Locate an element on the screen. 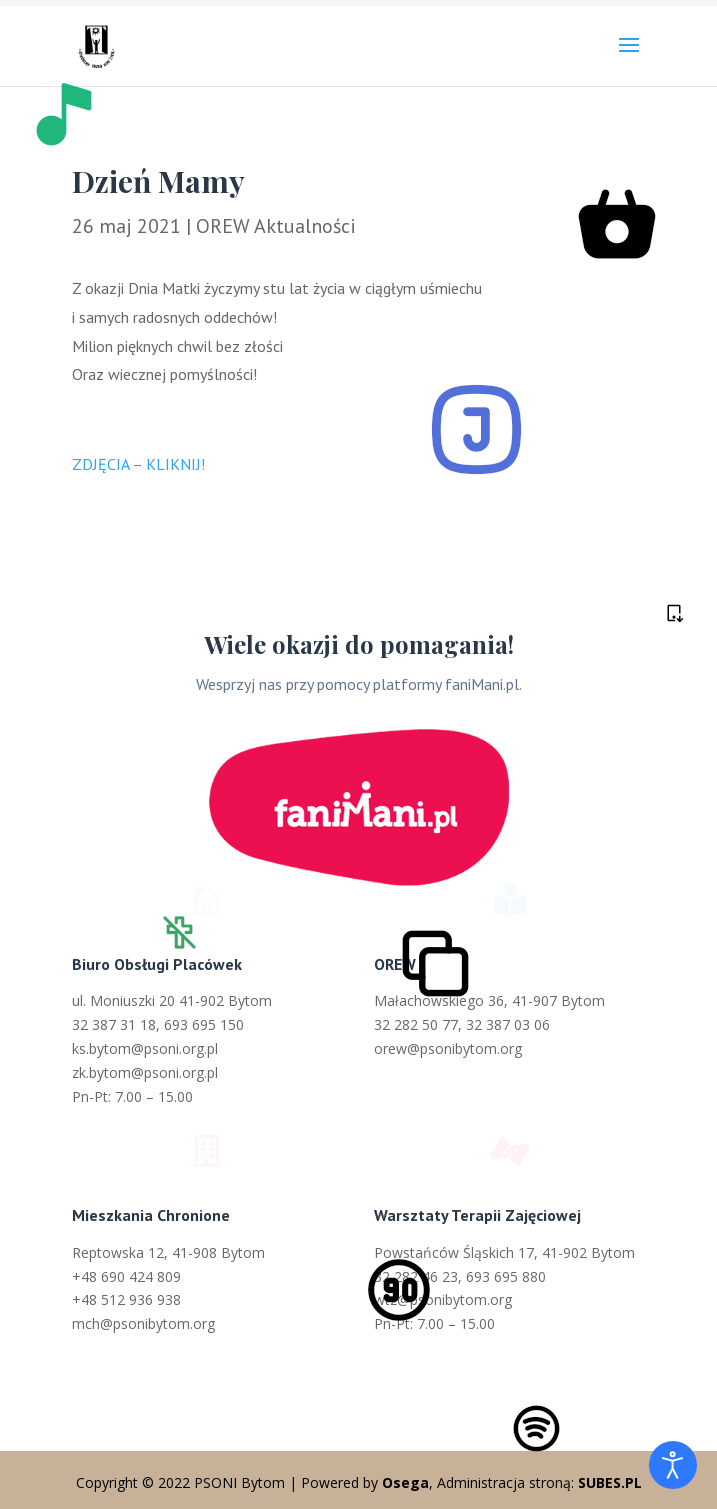 This screenshot has height=1509, width=717. medical or health features disabled is located at coordinates (179, 932).